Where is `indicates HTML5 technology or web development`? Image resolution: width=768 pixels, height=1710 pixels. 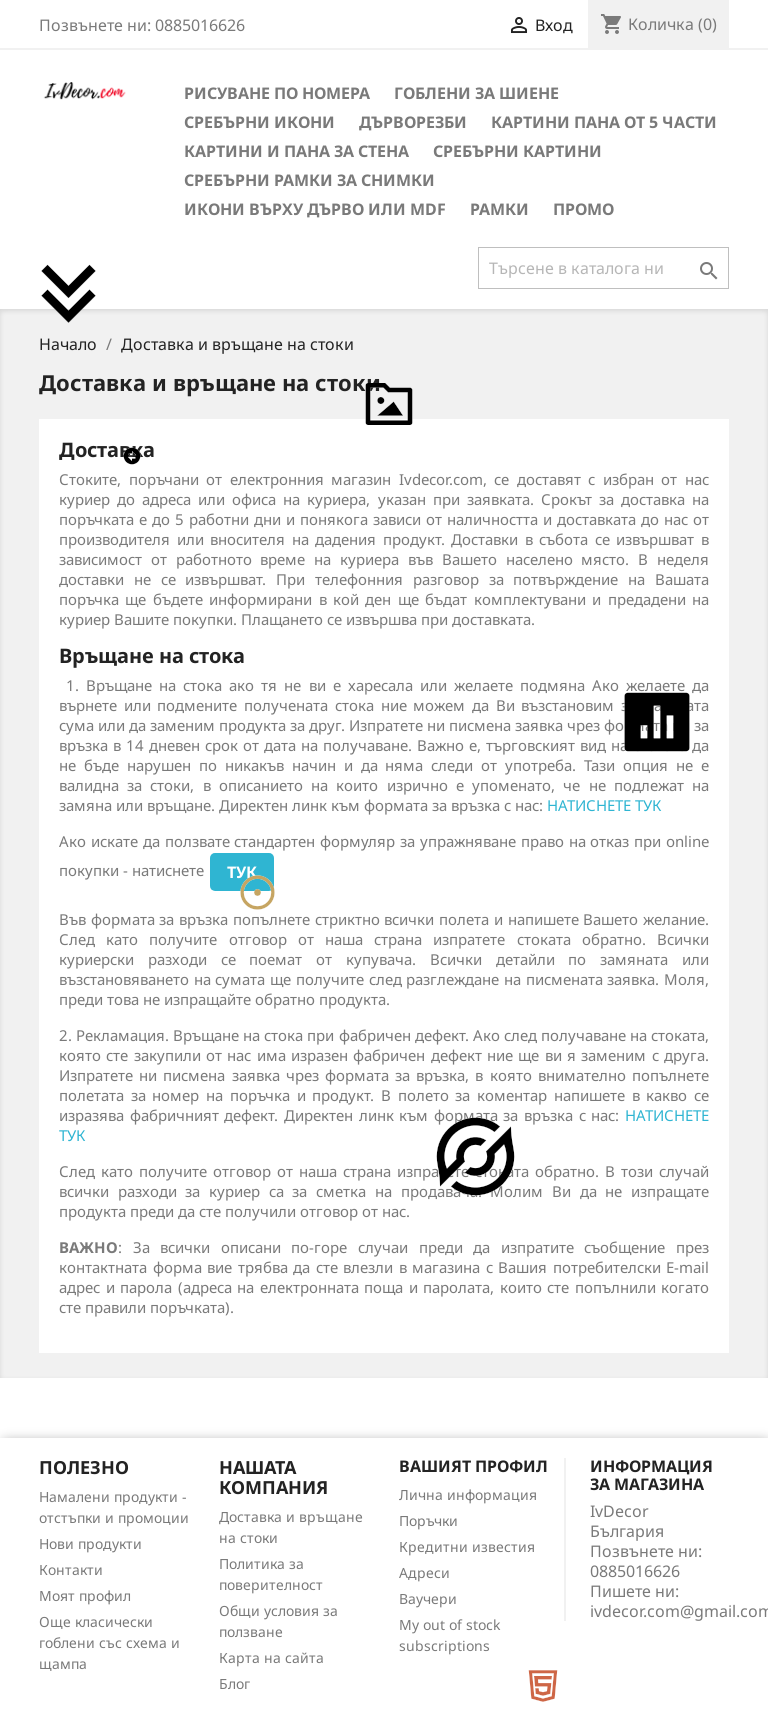 indicates HTML5 technology or web development is located at coordinates (543, 1686).